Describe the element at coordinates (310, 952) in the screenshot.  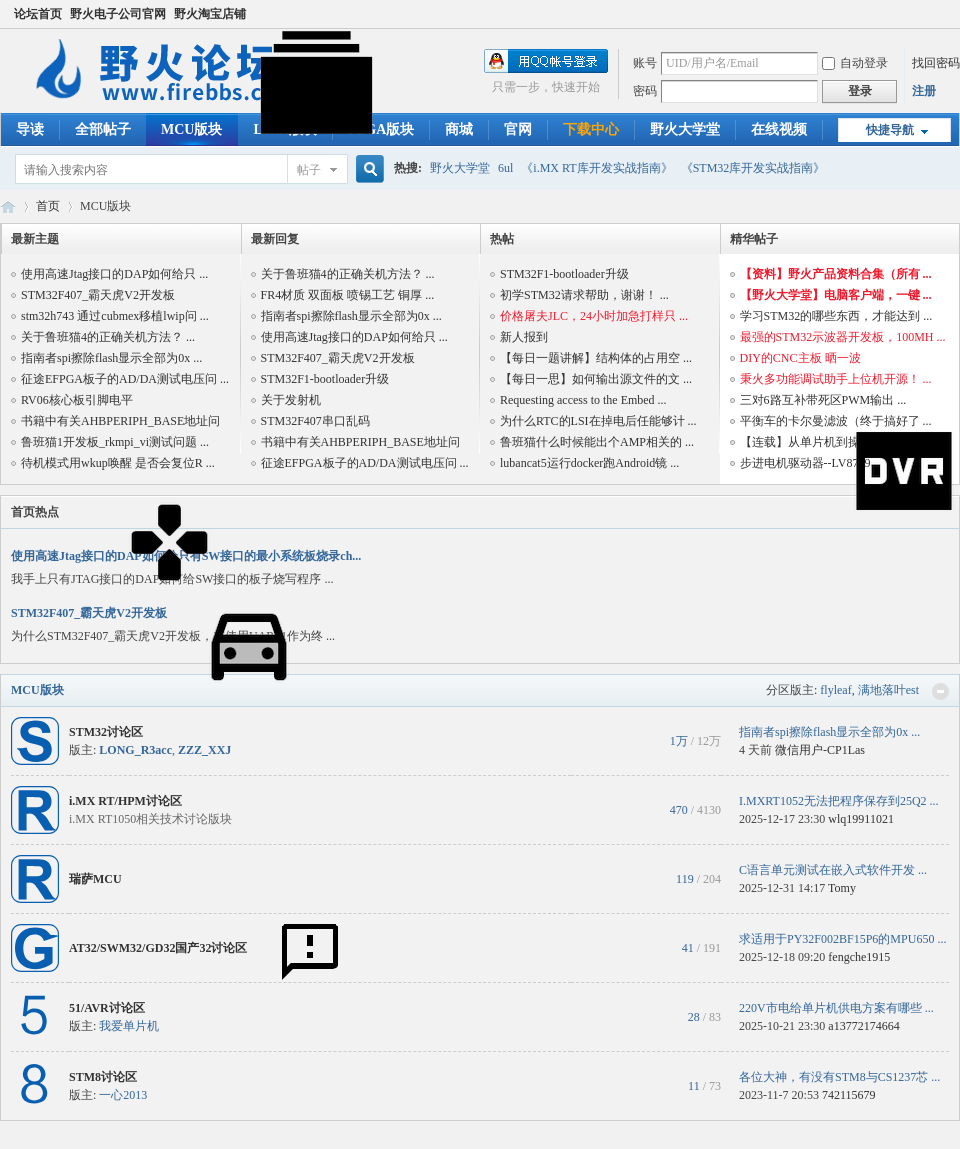
I see `message failed to send` at that location.